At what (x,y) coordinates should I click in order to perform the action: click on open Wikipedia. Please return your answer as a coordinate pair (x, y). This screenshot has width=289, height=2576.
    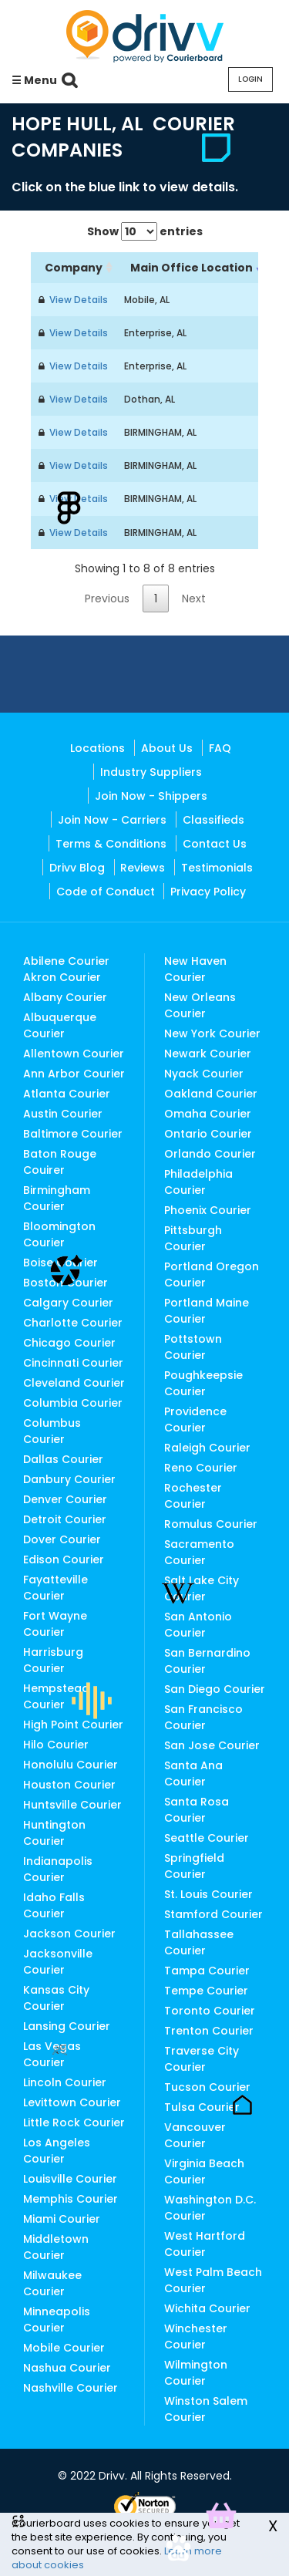
    Looking at the image, I should click on (178, 1593).